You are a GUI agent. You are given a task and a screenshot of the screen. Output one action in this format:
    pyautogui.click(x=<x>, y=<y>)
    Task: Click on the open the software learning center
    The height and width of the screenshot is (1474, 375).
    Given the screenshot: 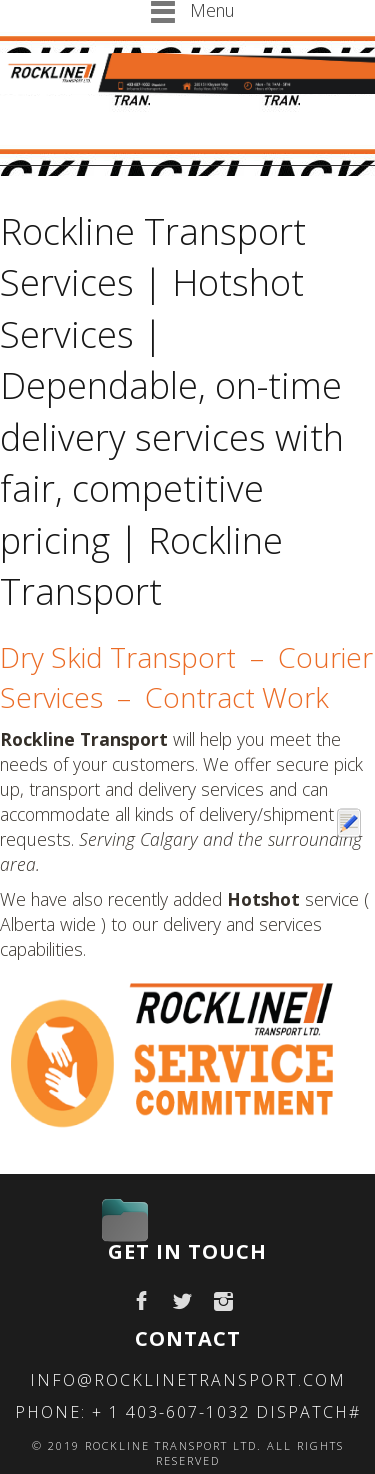 What is the action you would take?
    pyautogui.click(x=349, y=823)
    